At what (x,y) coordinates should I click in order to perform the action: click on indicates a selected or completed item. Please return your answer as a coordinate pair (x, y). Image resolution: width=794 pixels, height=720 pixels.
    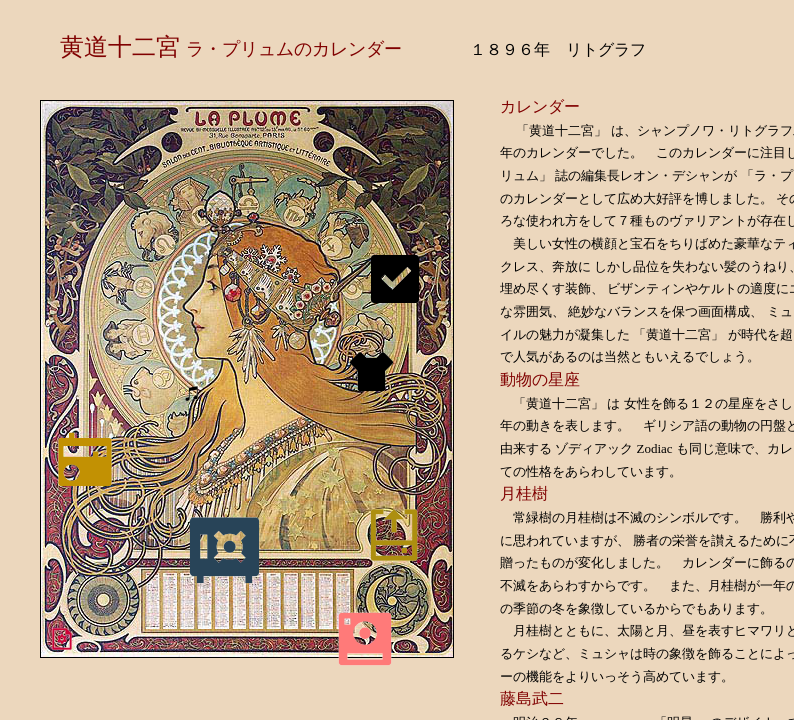
    Looking at the image, I should click on (395, 279).